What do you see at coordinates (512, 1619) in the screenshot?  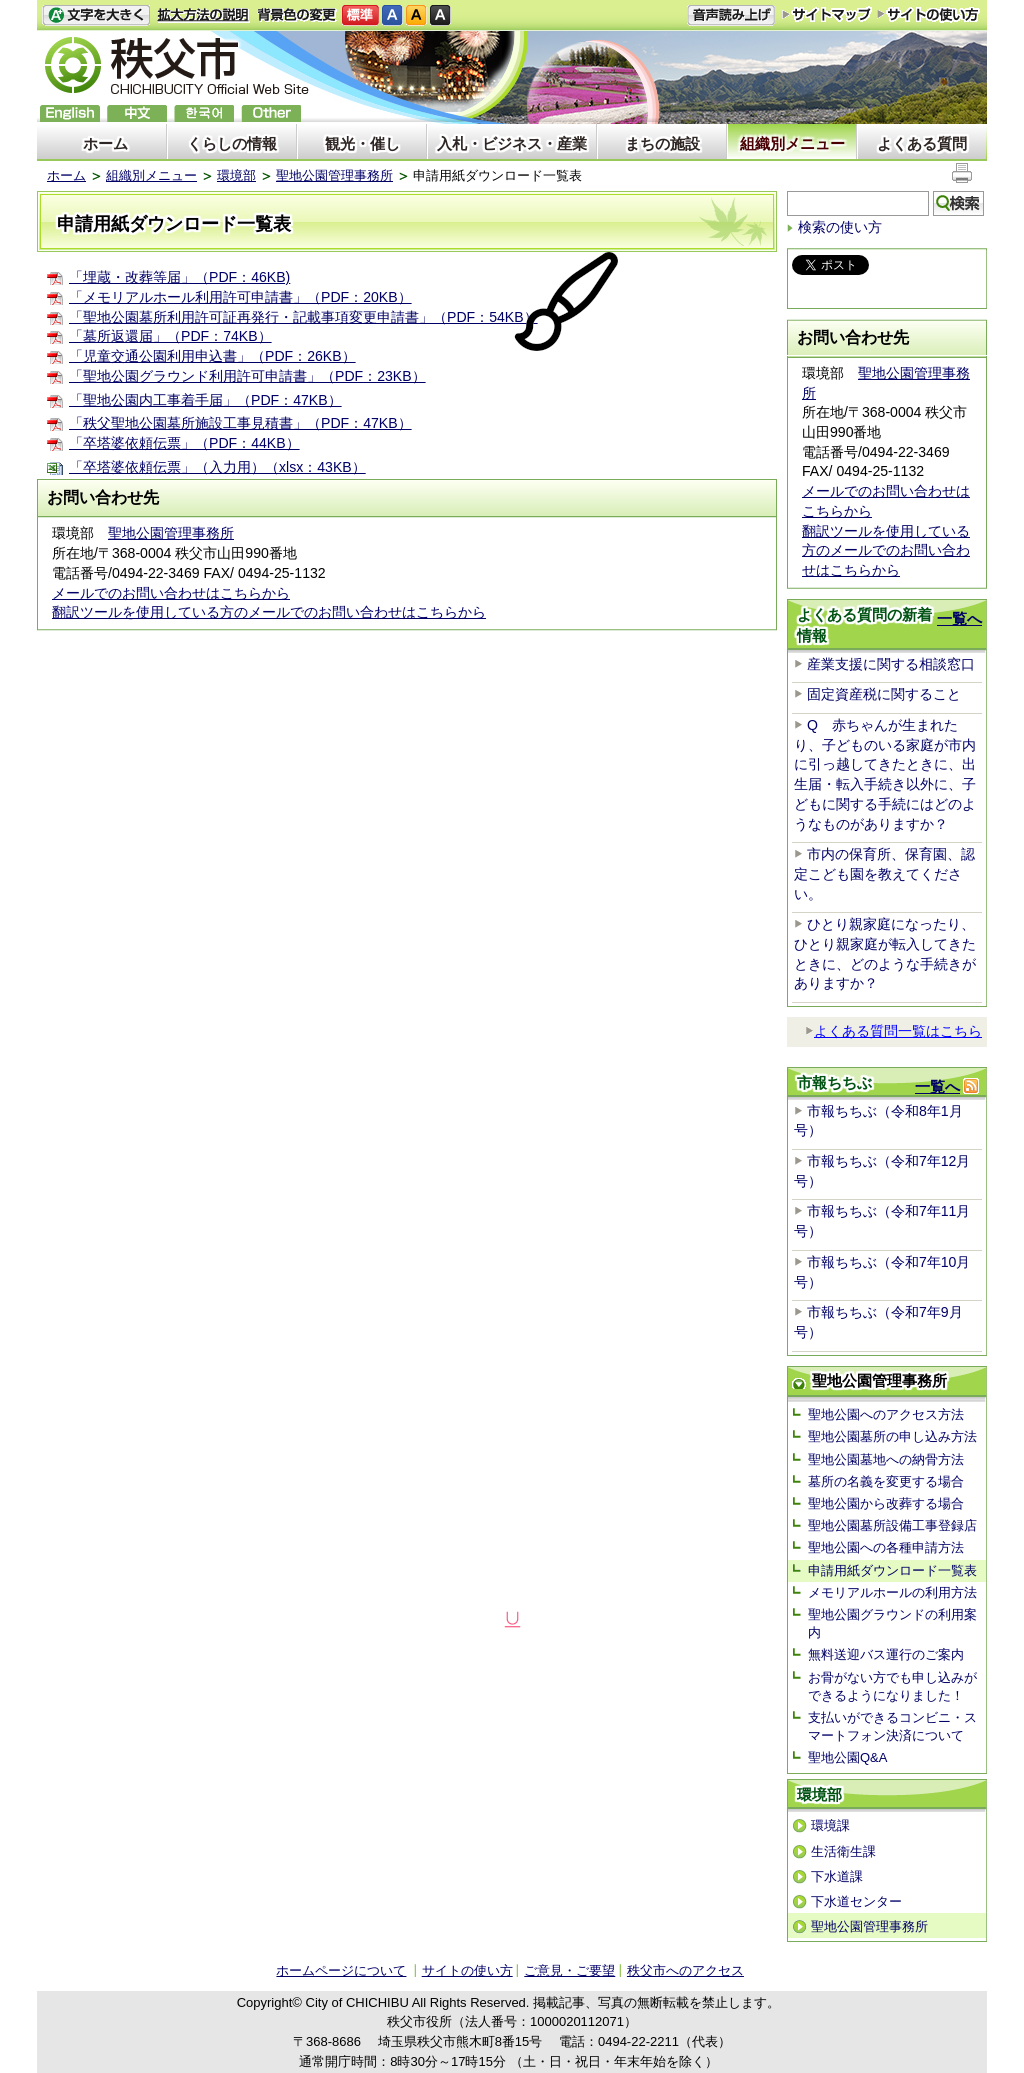 I see `apply underline formatting to selected text` at bounding box center [512, 1619].